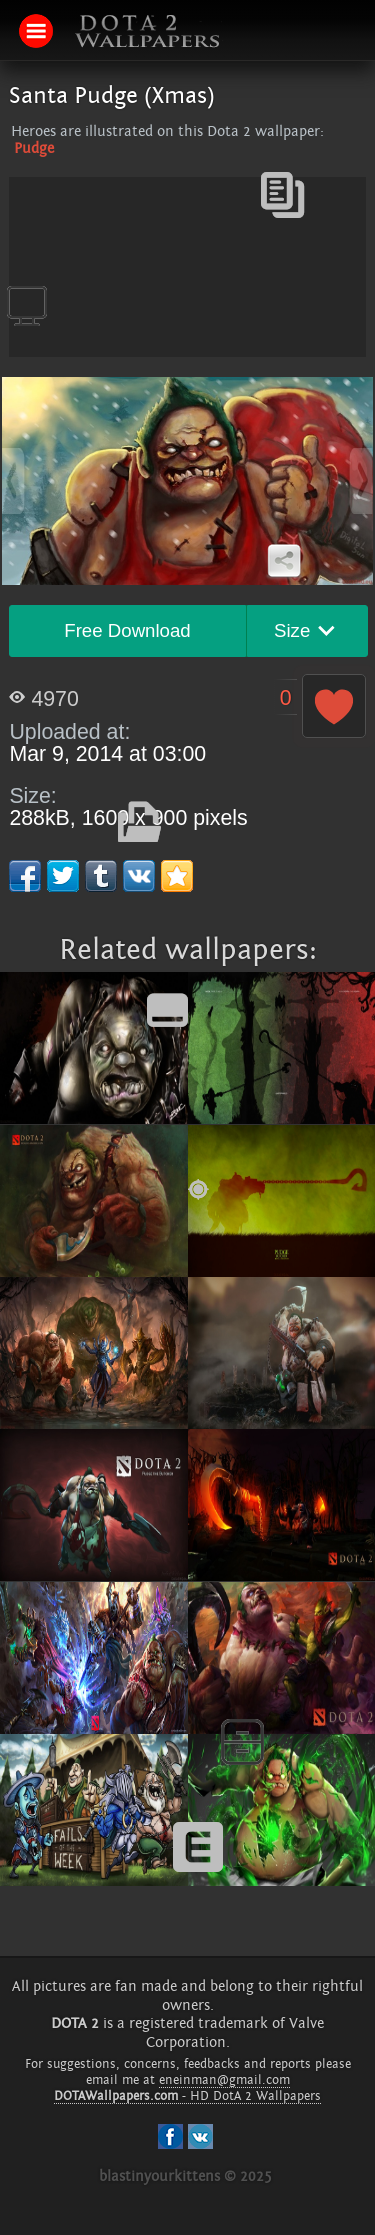 This screenshot has width=375, height=2235. I want to click on open a document from files, so click(139, 820).